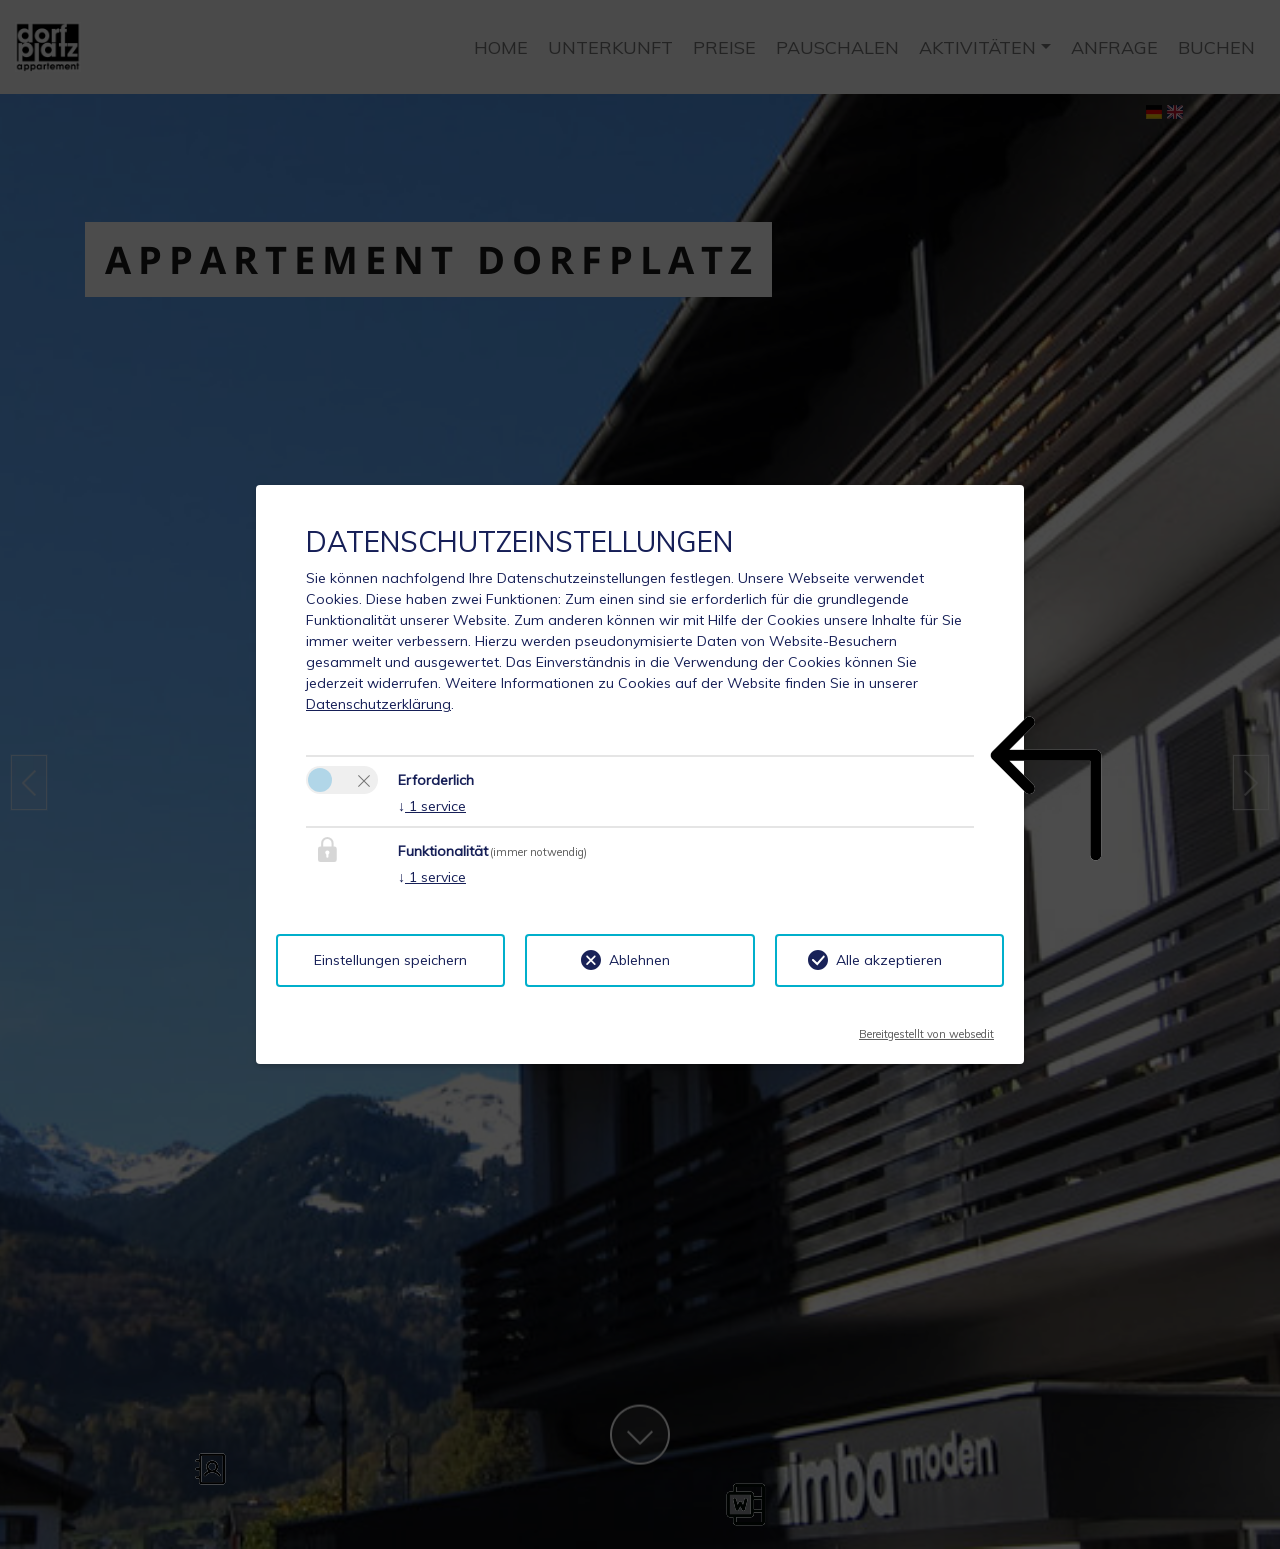  Describe the element at coordinates (747, 1504) in the screenshot. I see `open microsoft word` at that location.